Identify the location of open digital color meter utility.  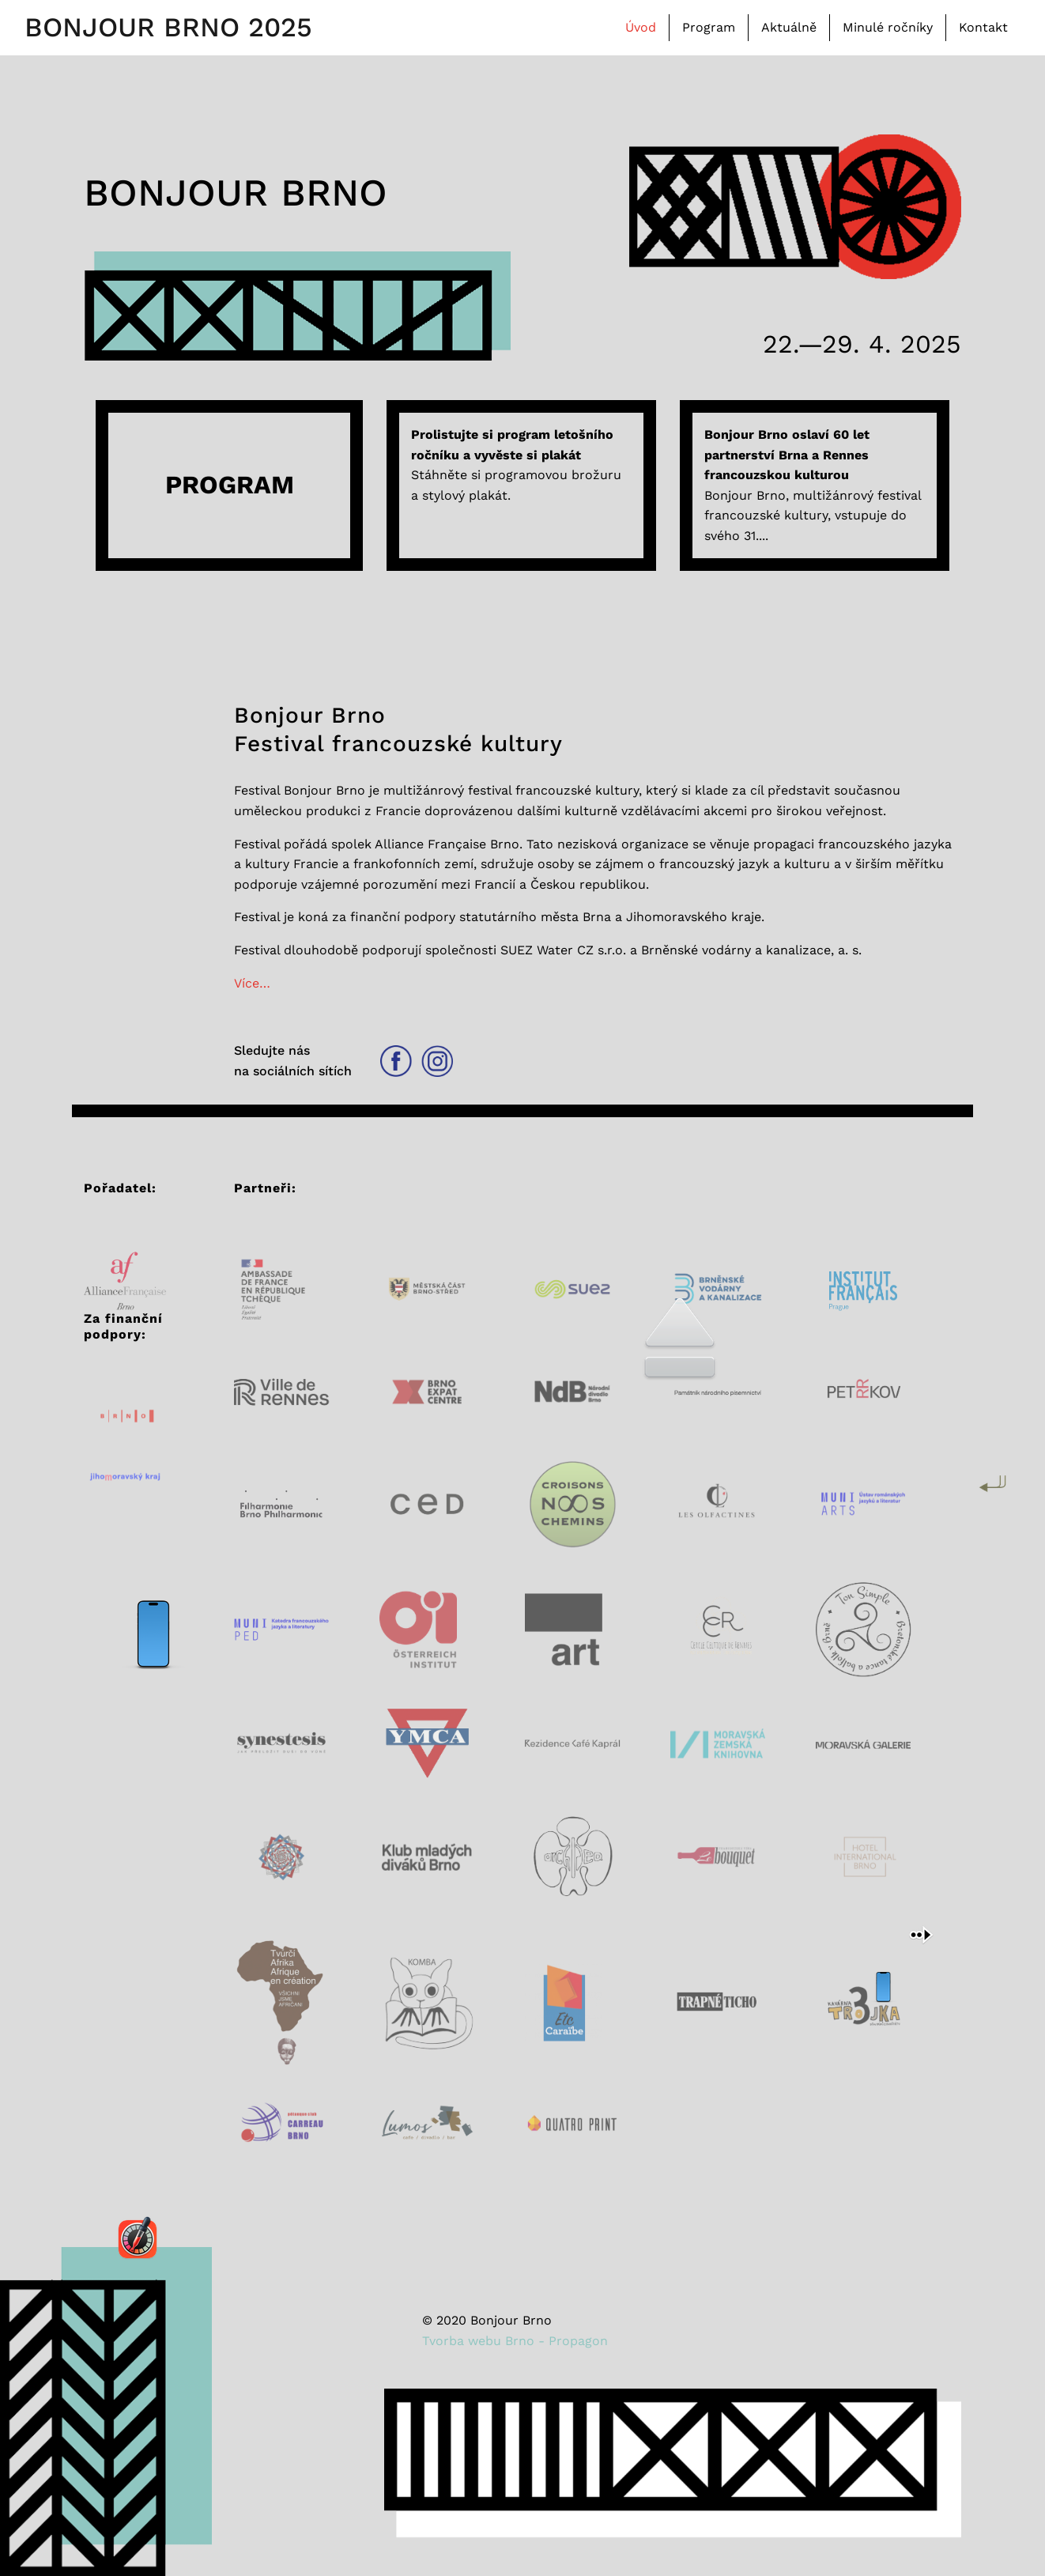
(138, 2239).